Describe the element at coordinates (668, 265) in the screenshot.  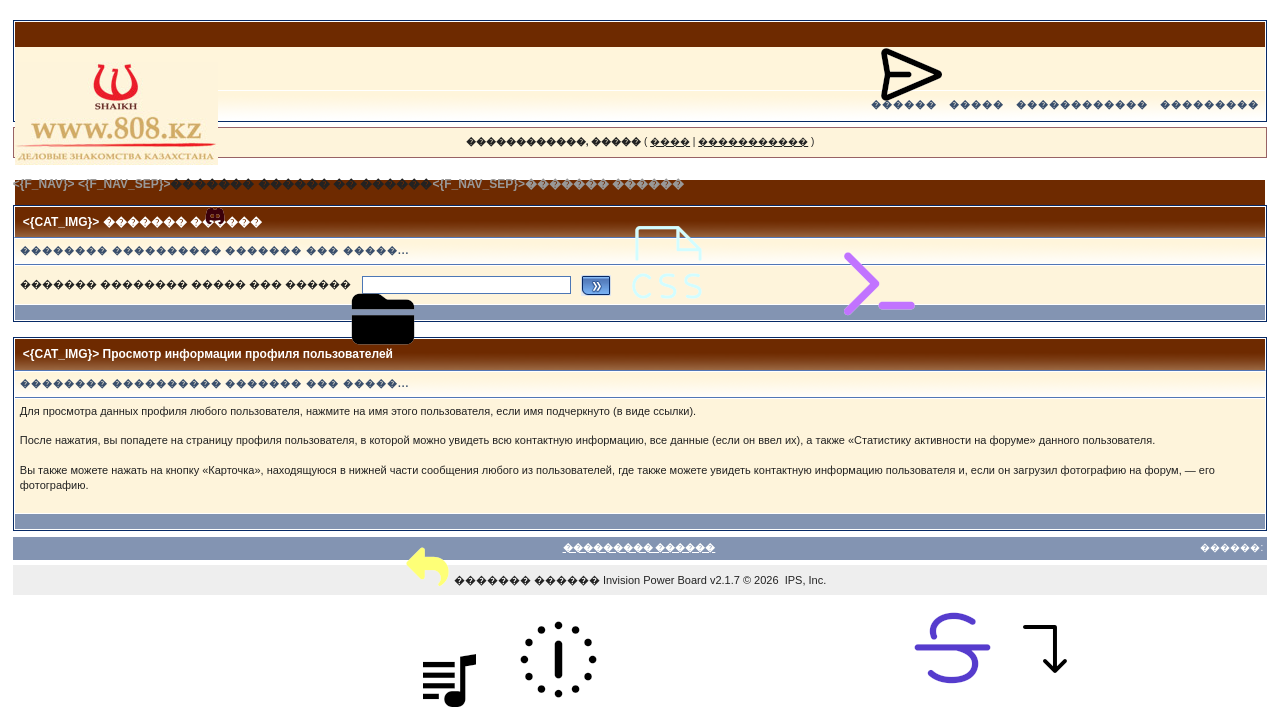
I see `view or open a CSS stylesheet file` at that location.